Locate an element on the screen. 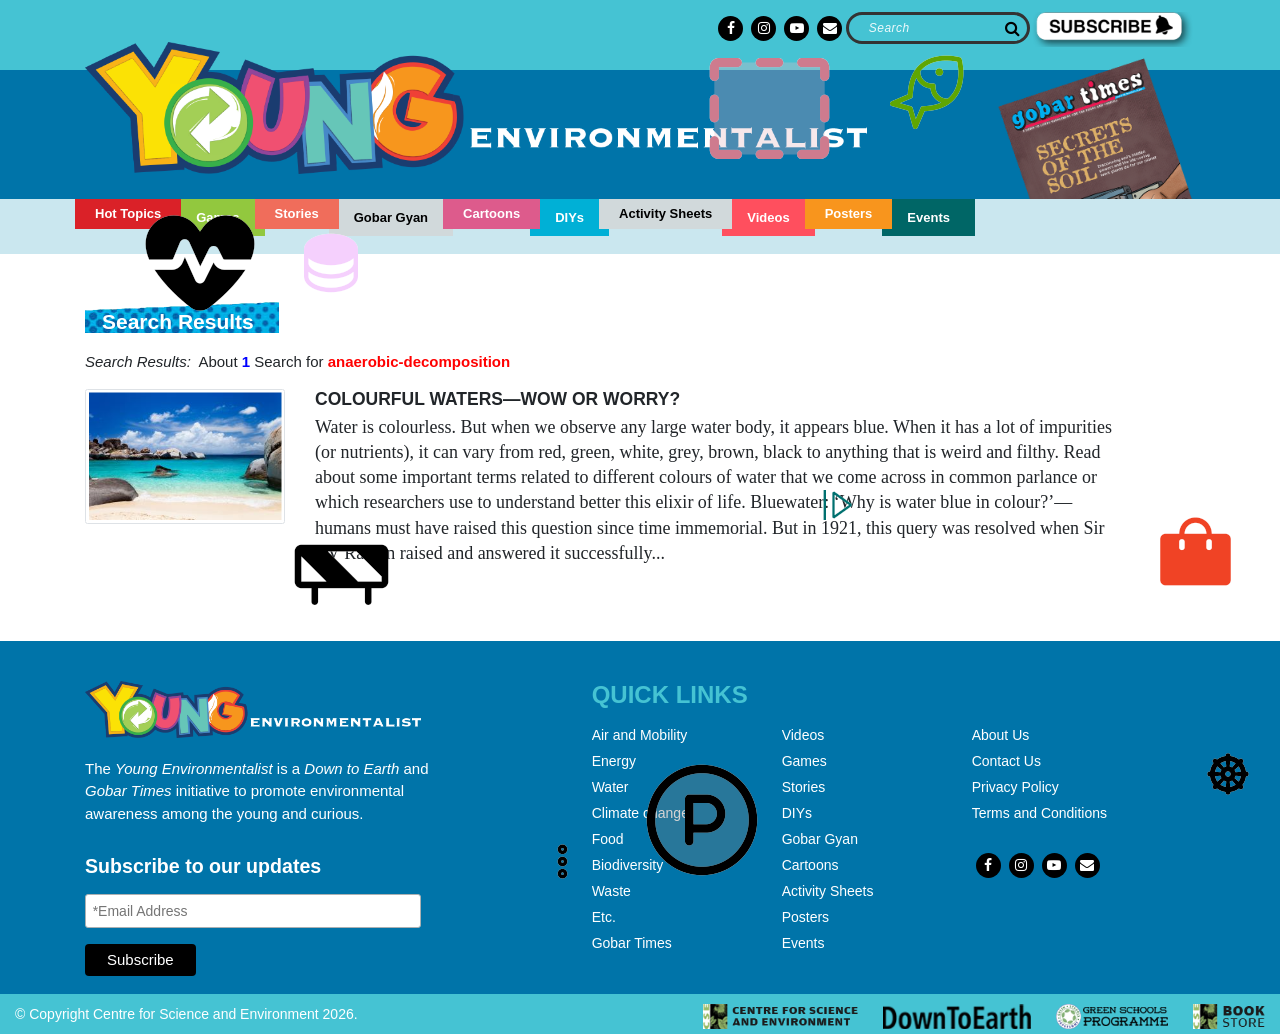 This screenshot has width=1280, height=1034. view health or fitness tracking data is located at coordinates (200, 263).